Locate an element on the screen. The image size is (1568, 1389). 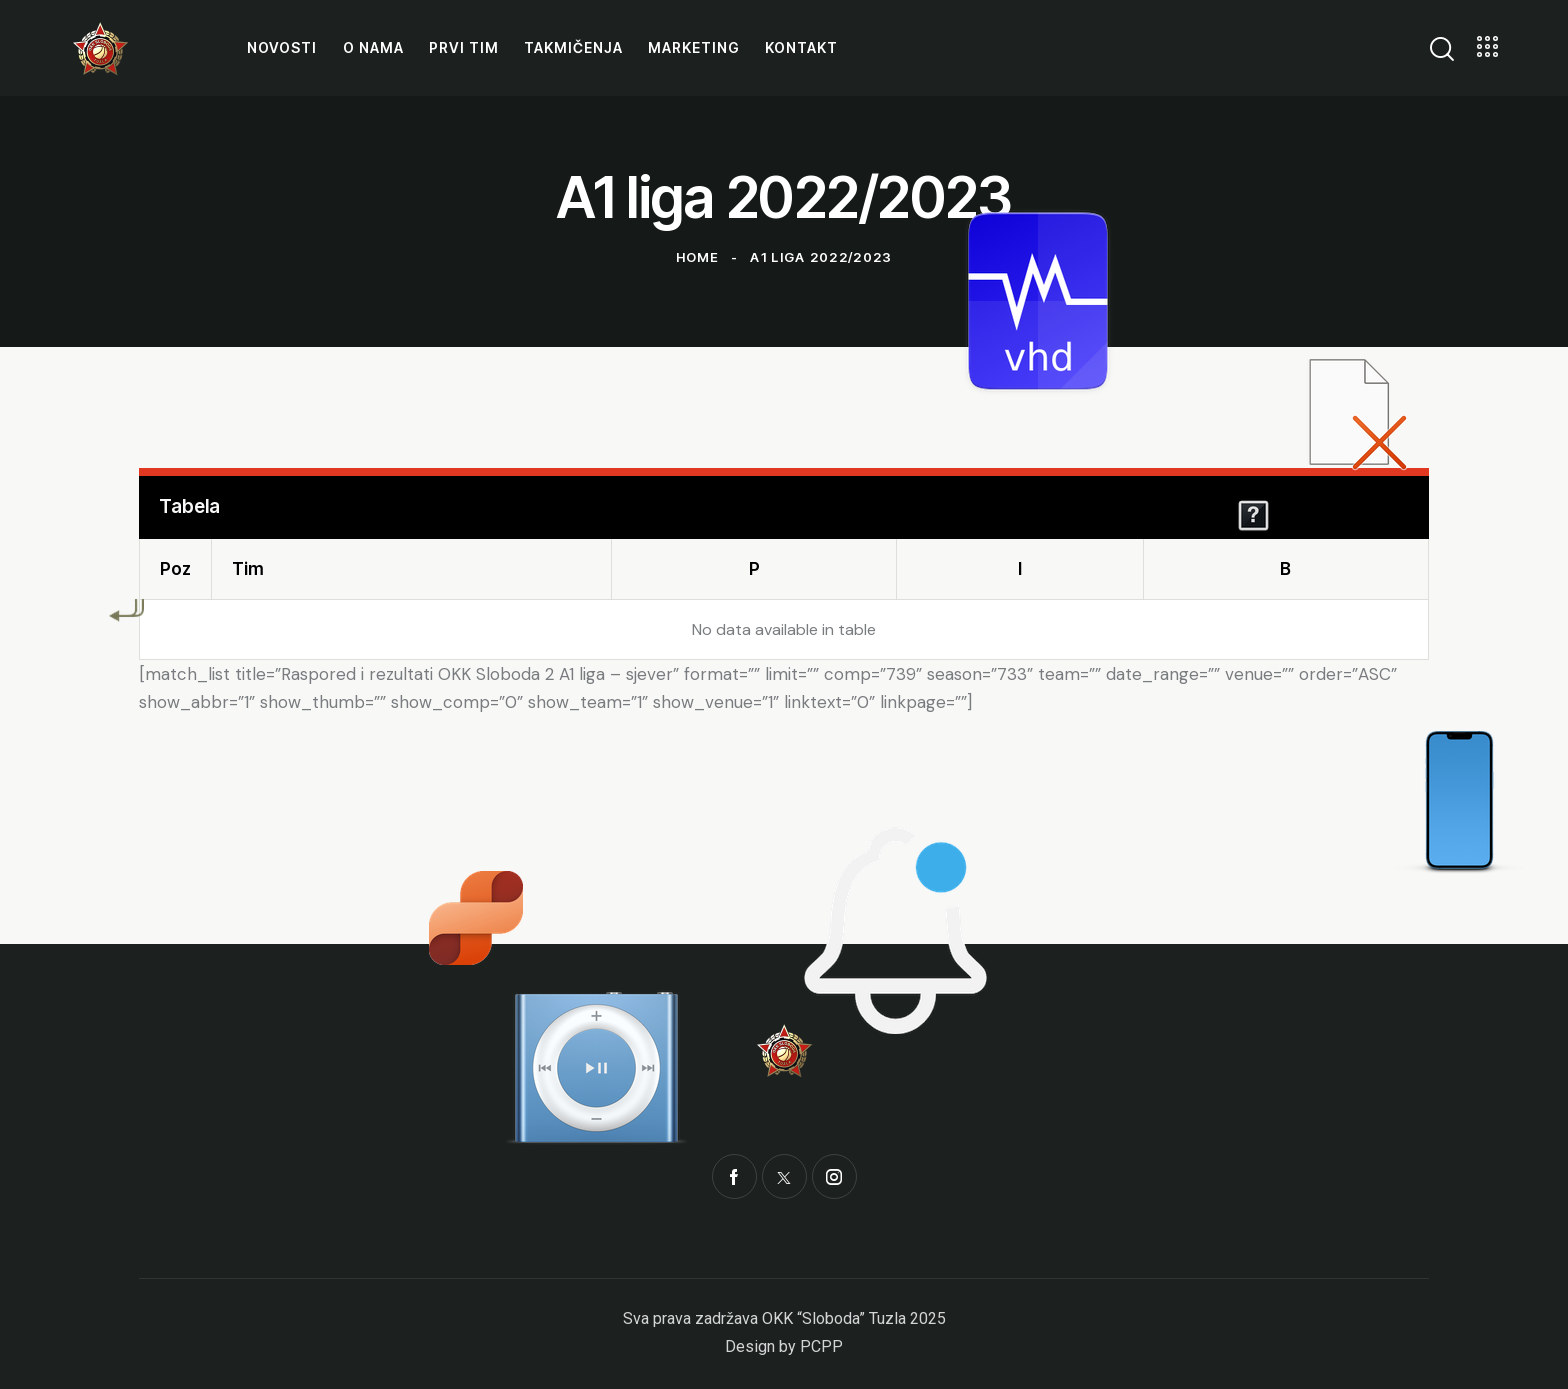
reply to all recipients of an email is located at coordinates (126, 608).